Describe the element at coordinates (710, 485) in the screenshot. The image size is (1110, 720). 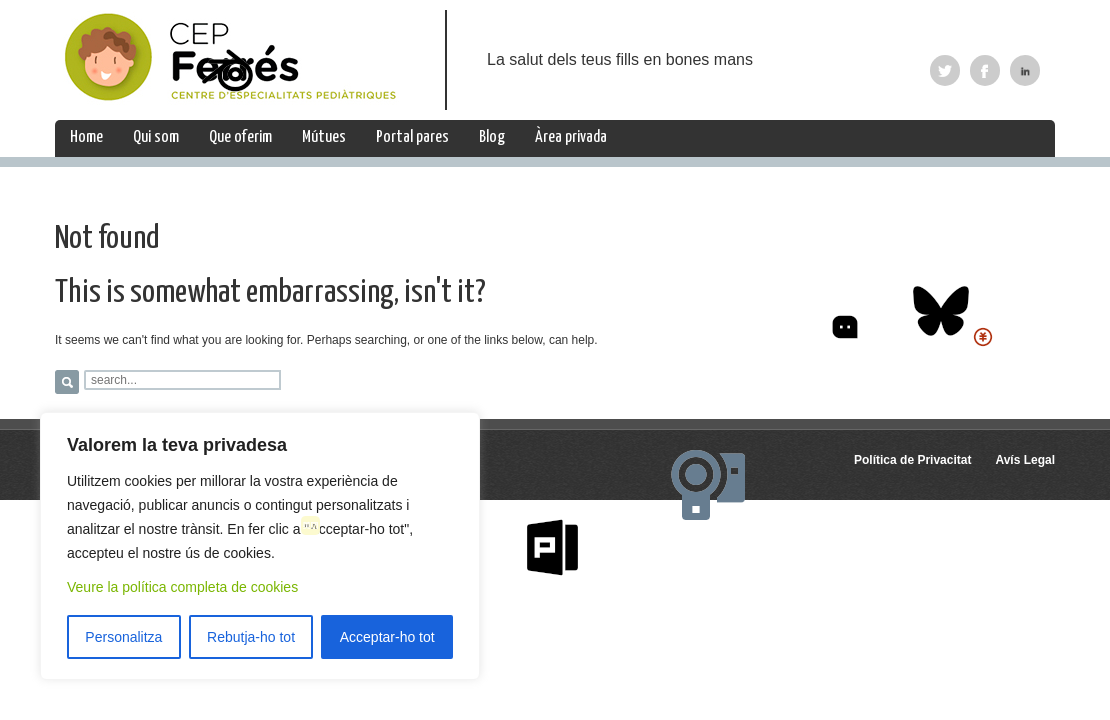
I see `access DV camcorder or digital video settings` at that location.